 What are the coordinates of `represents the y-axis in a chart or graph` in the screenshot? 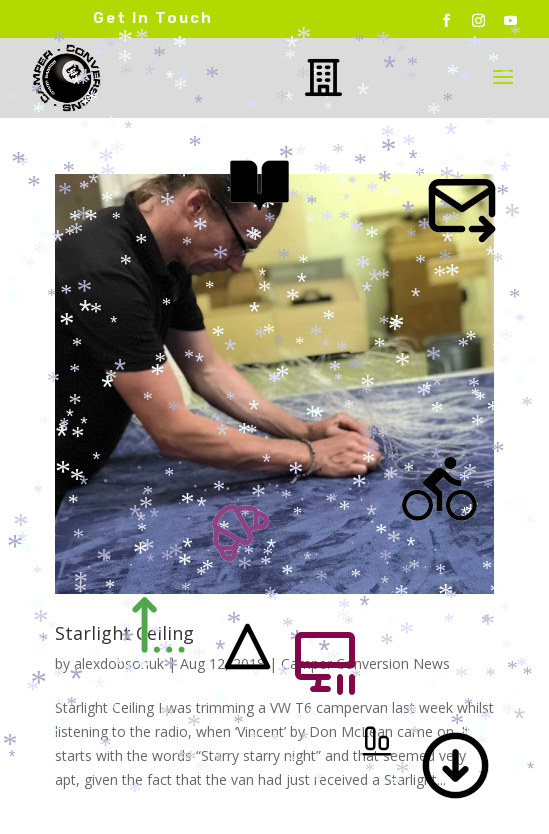 It's located at (160, 625).